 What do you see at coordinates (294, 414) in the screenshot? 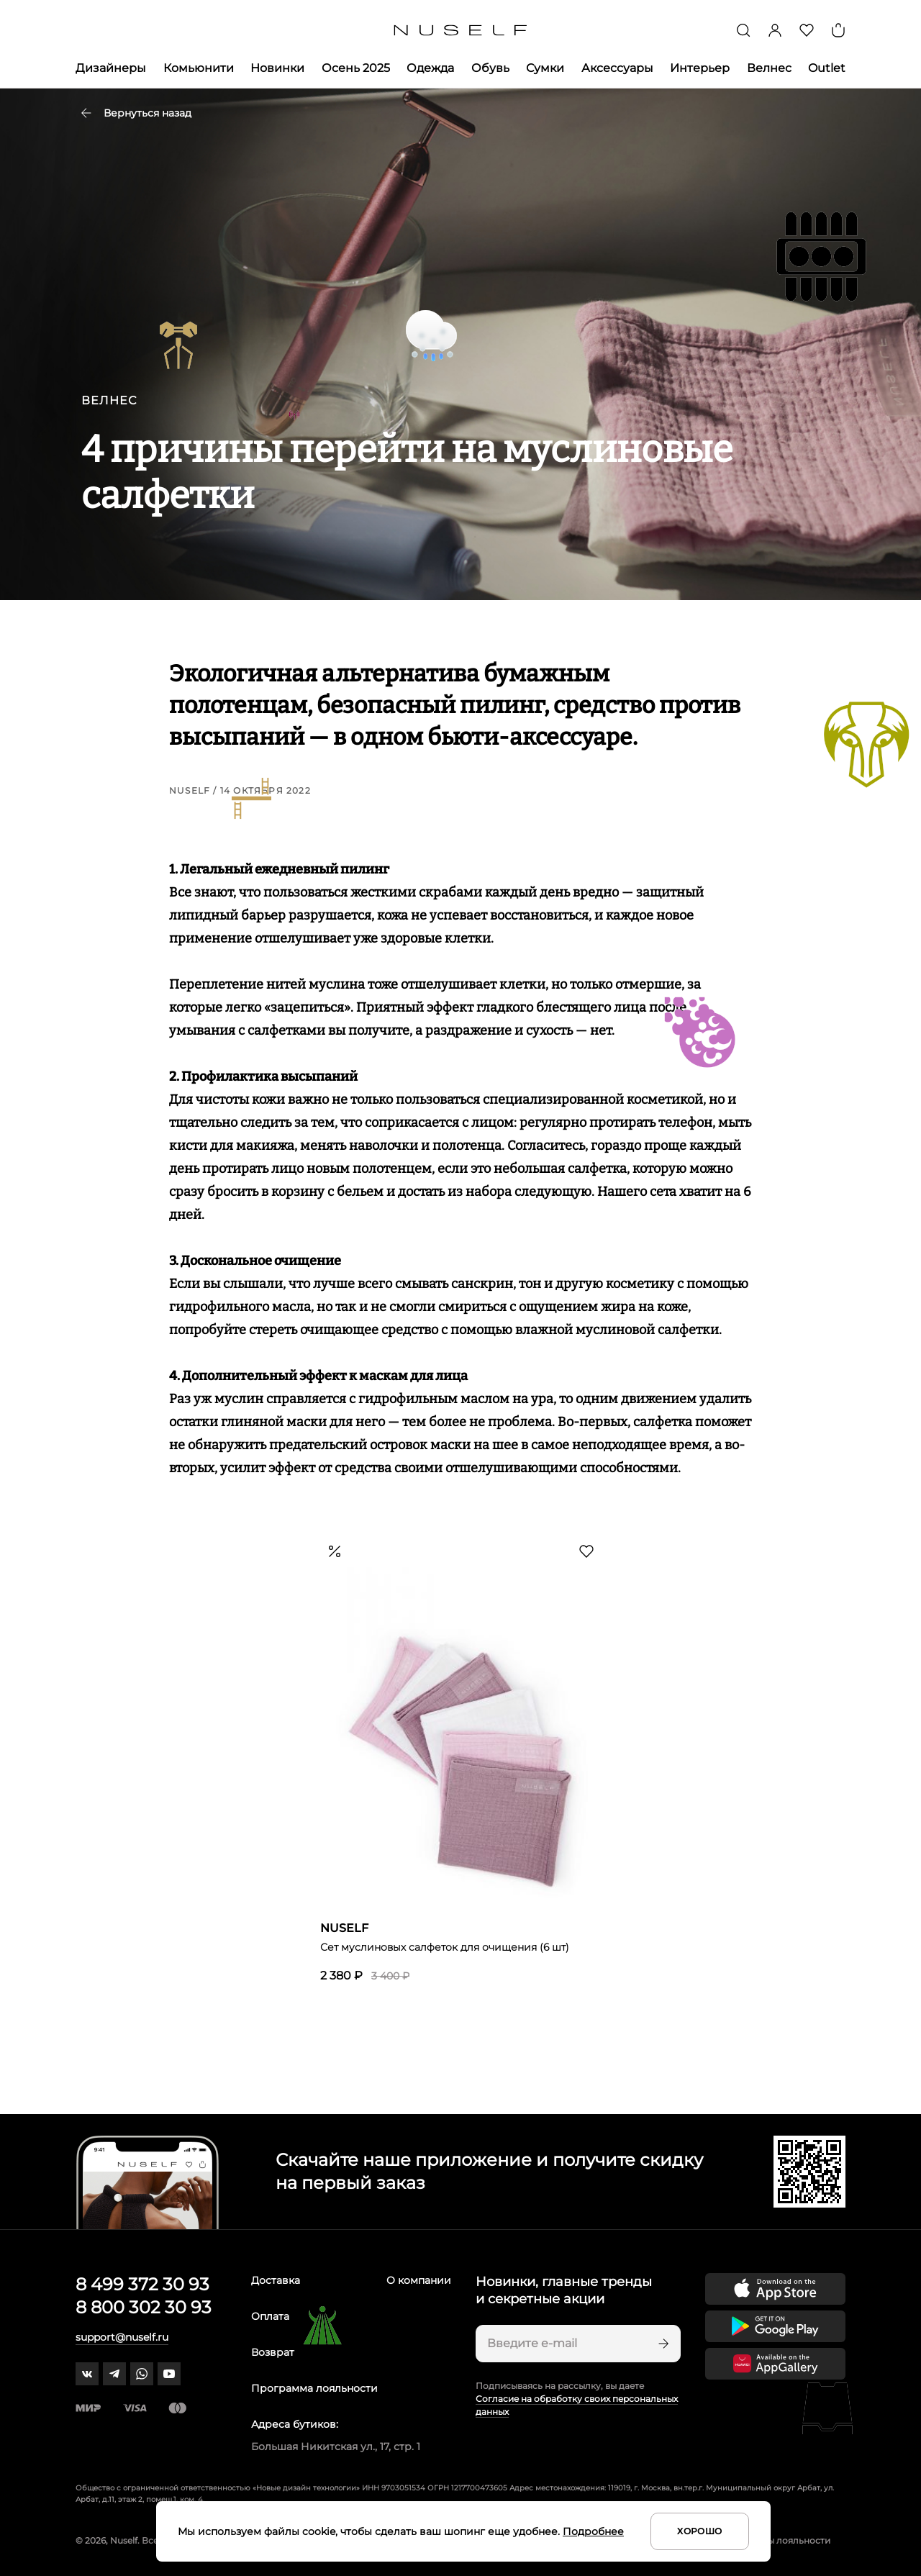
I see `indicates active signal or broadcast status` at bounding box center [294, 414].